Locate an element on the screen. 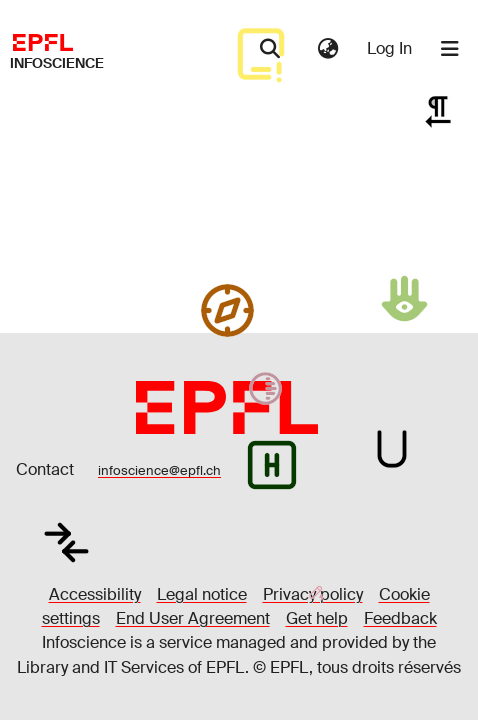 This screenshot has height=720, width=478. quick edit or instant editing mode is located at coordinates (316, 592).